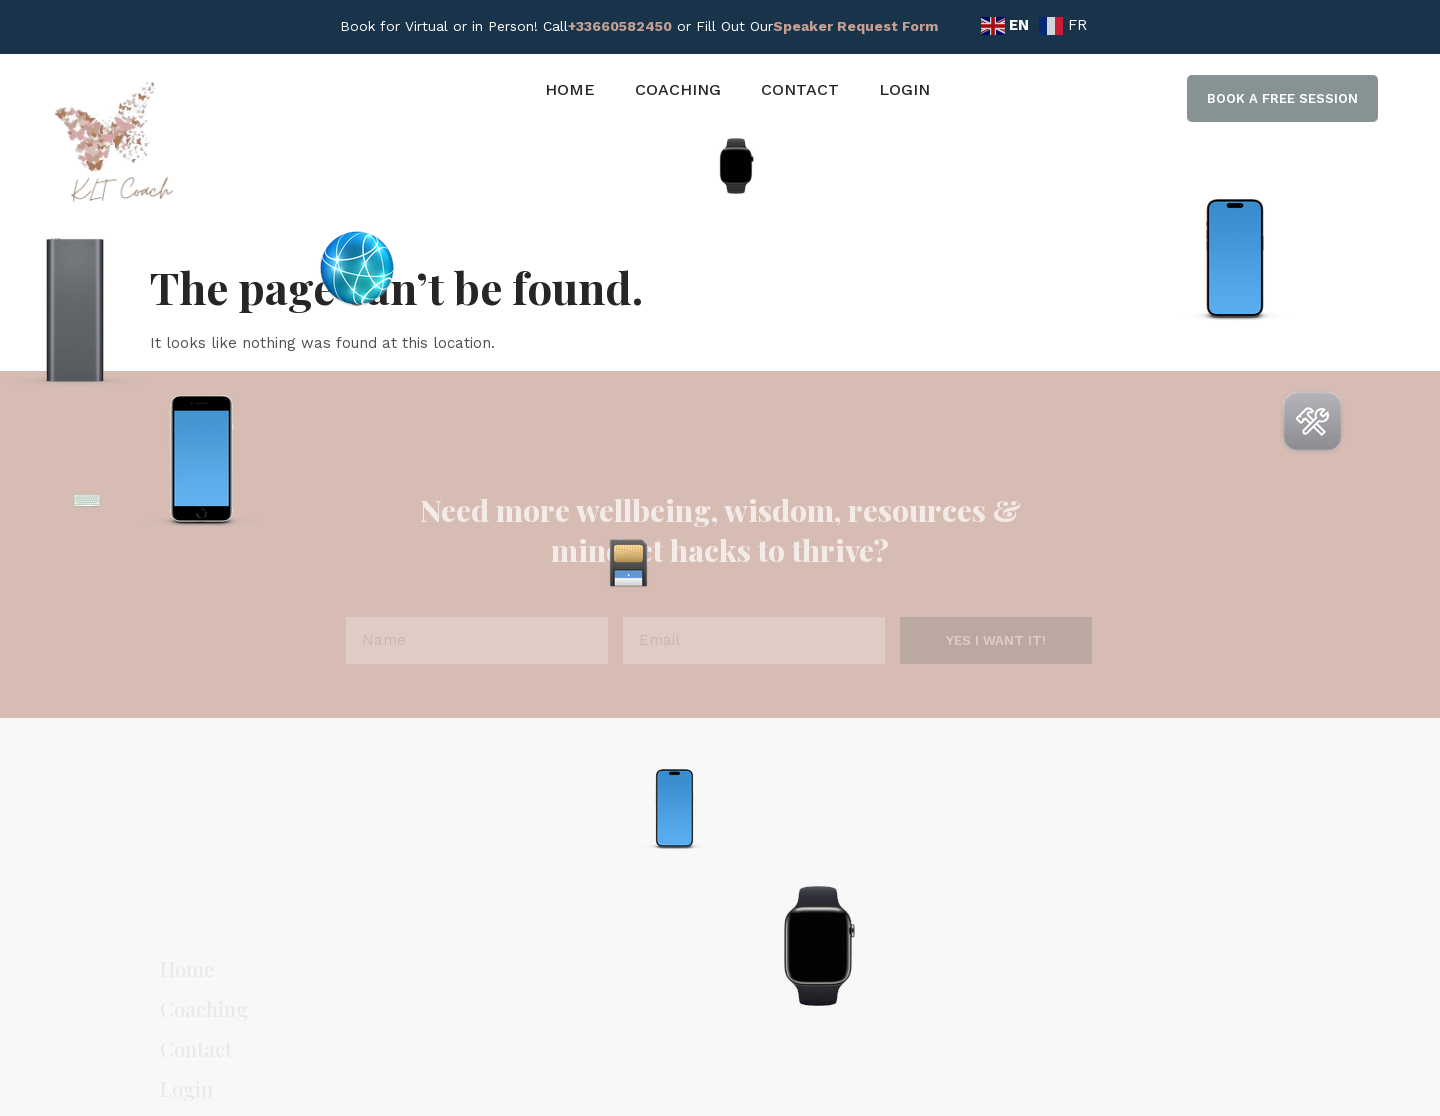 This screenshot has height=1116, width=1440. I want to click on iPhone 14 Pro device icon, so click(1235, 260).